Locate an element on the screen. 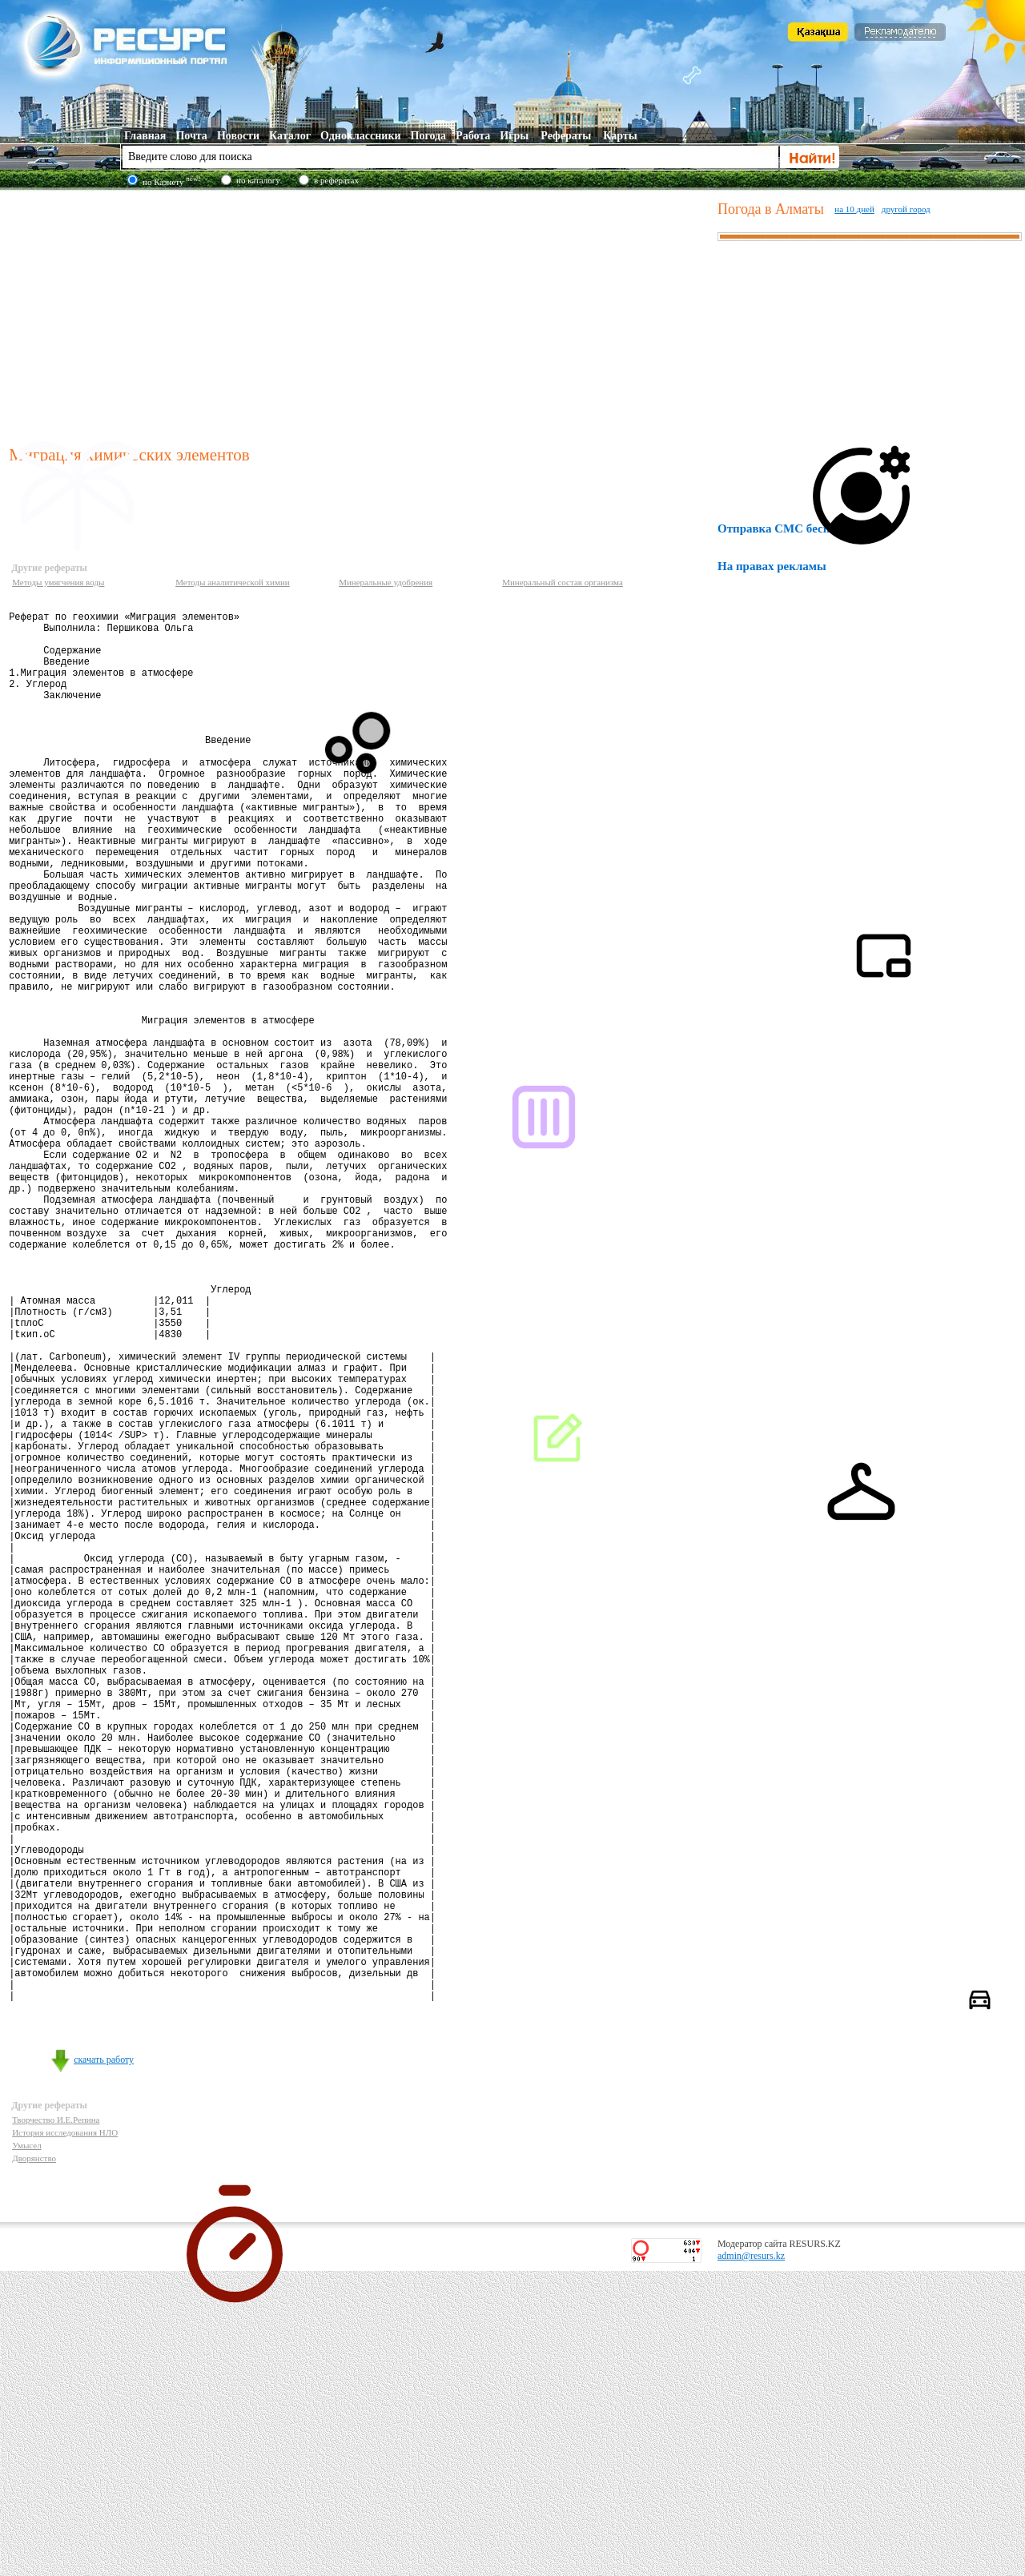  compose a new note is located at coordinates (557, 1438).